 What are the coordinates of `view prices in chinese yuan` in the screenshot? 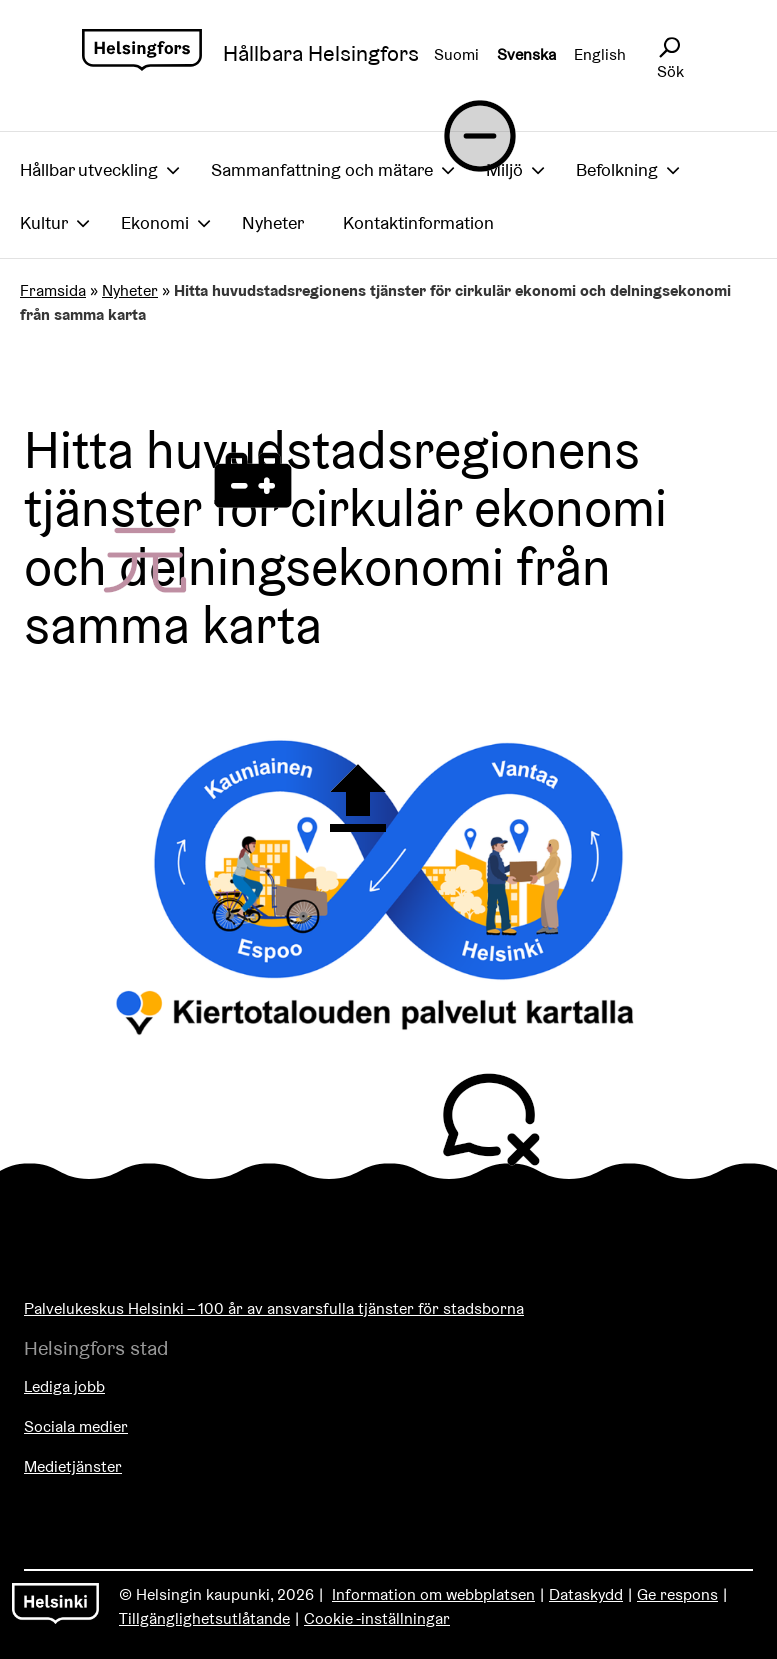 It's located at (145, 562).